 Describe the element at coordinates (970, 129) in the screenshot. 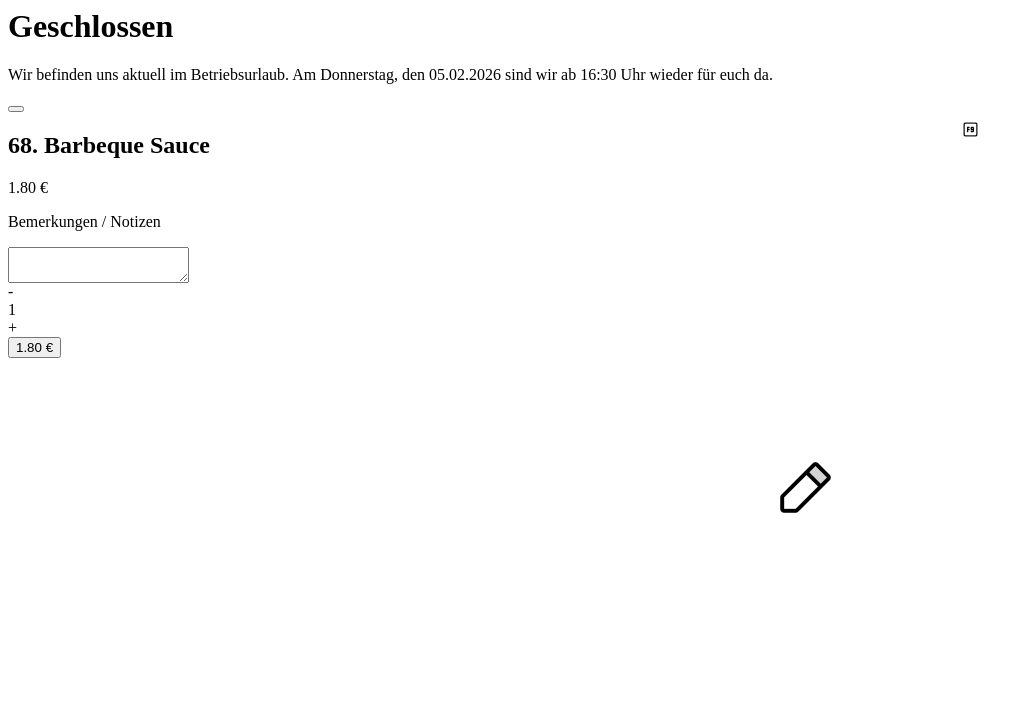

I see `press F9 function key` at that location.